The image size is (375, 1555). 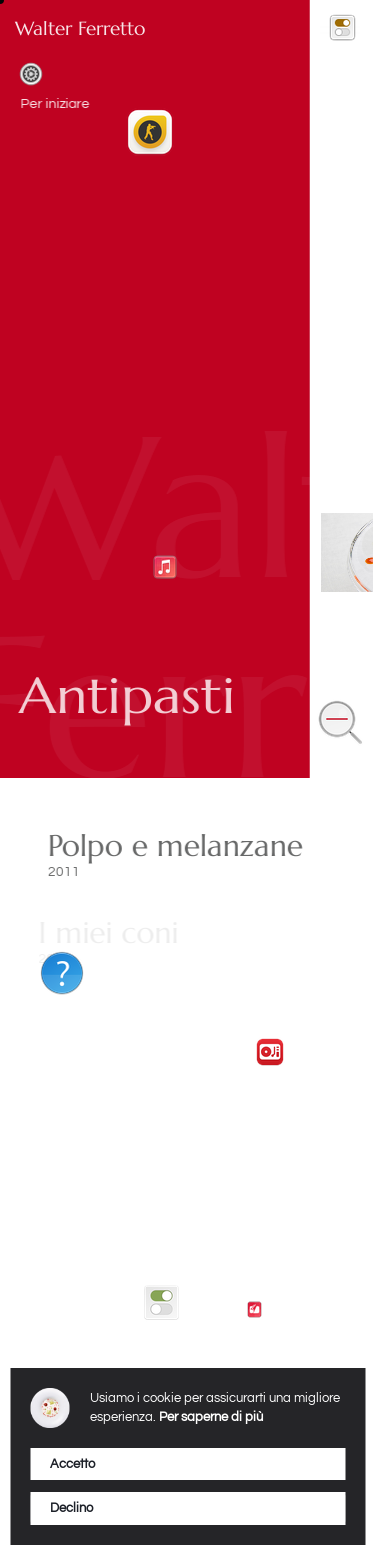 What do you see at coordinates (62, 973) in the screenshot?
I see `open help documentation` at bounding box center [62, 973].